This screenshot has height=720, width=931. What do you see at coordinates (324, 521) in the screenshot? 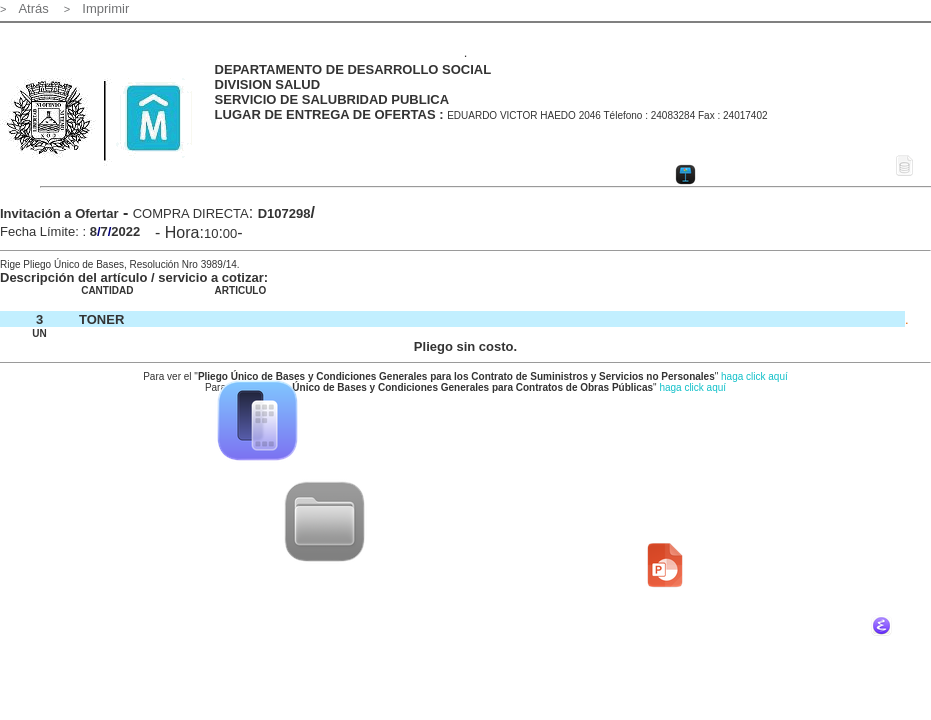
I see `open the files app to browse documents` at bounding box center [324, 521].